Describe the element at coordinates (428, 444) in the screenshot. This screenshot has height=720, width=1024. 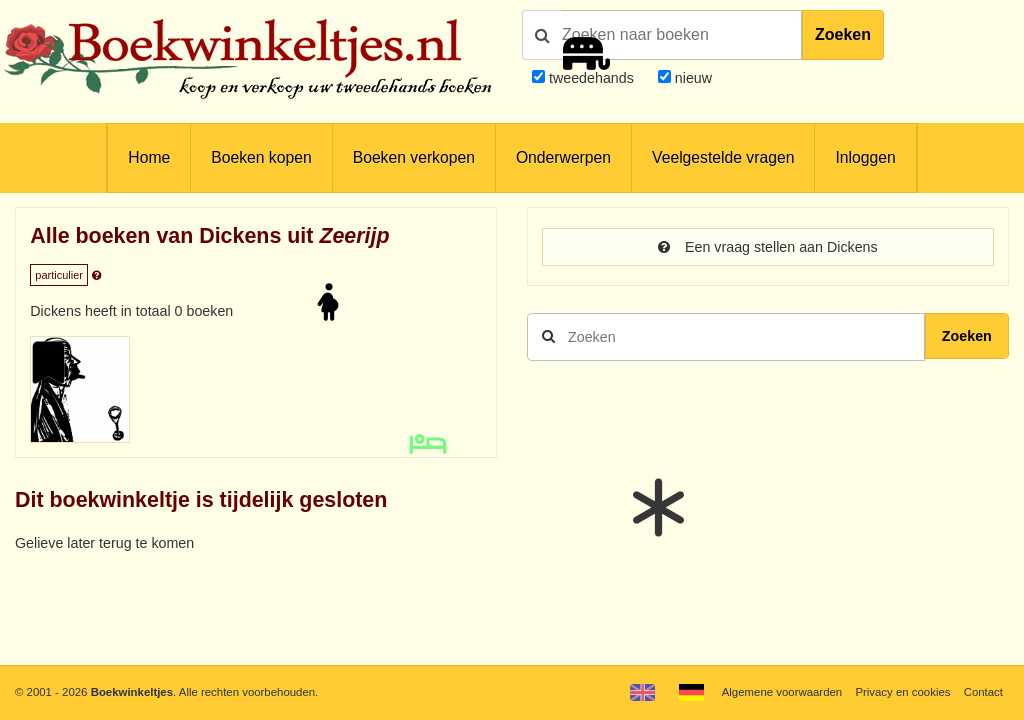
I see `view accommodation or hotel options` at that location.